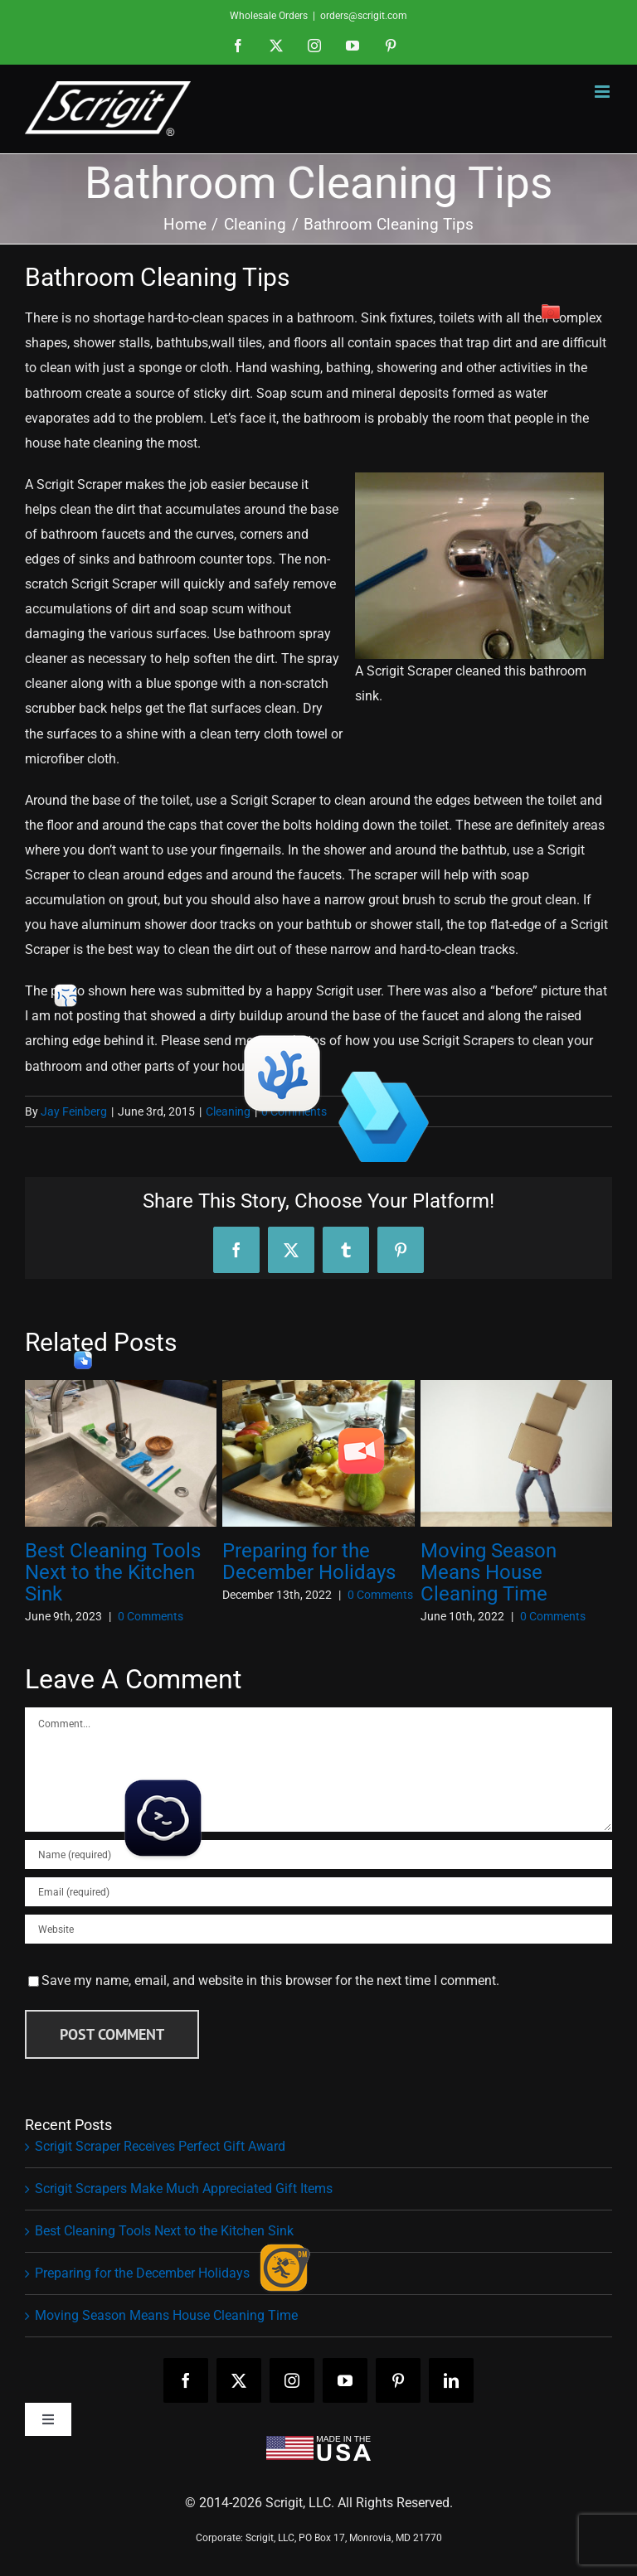  Describe the element at coordinates (284, 2268) in the screenshot. I see `launch half-life 2: deathmatch` at that location.